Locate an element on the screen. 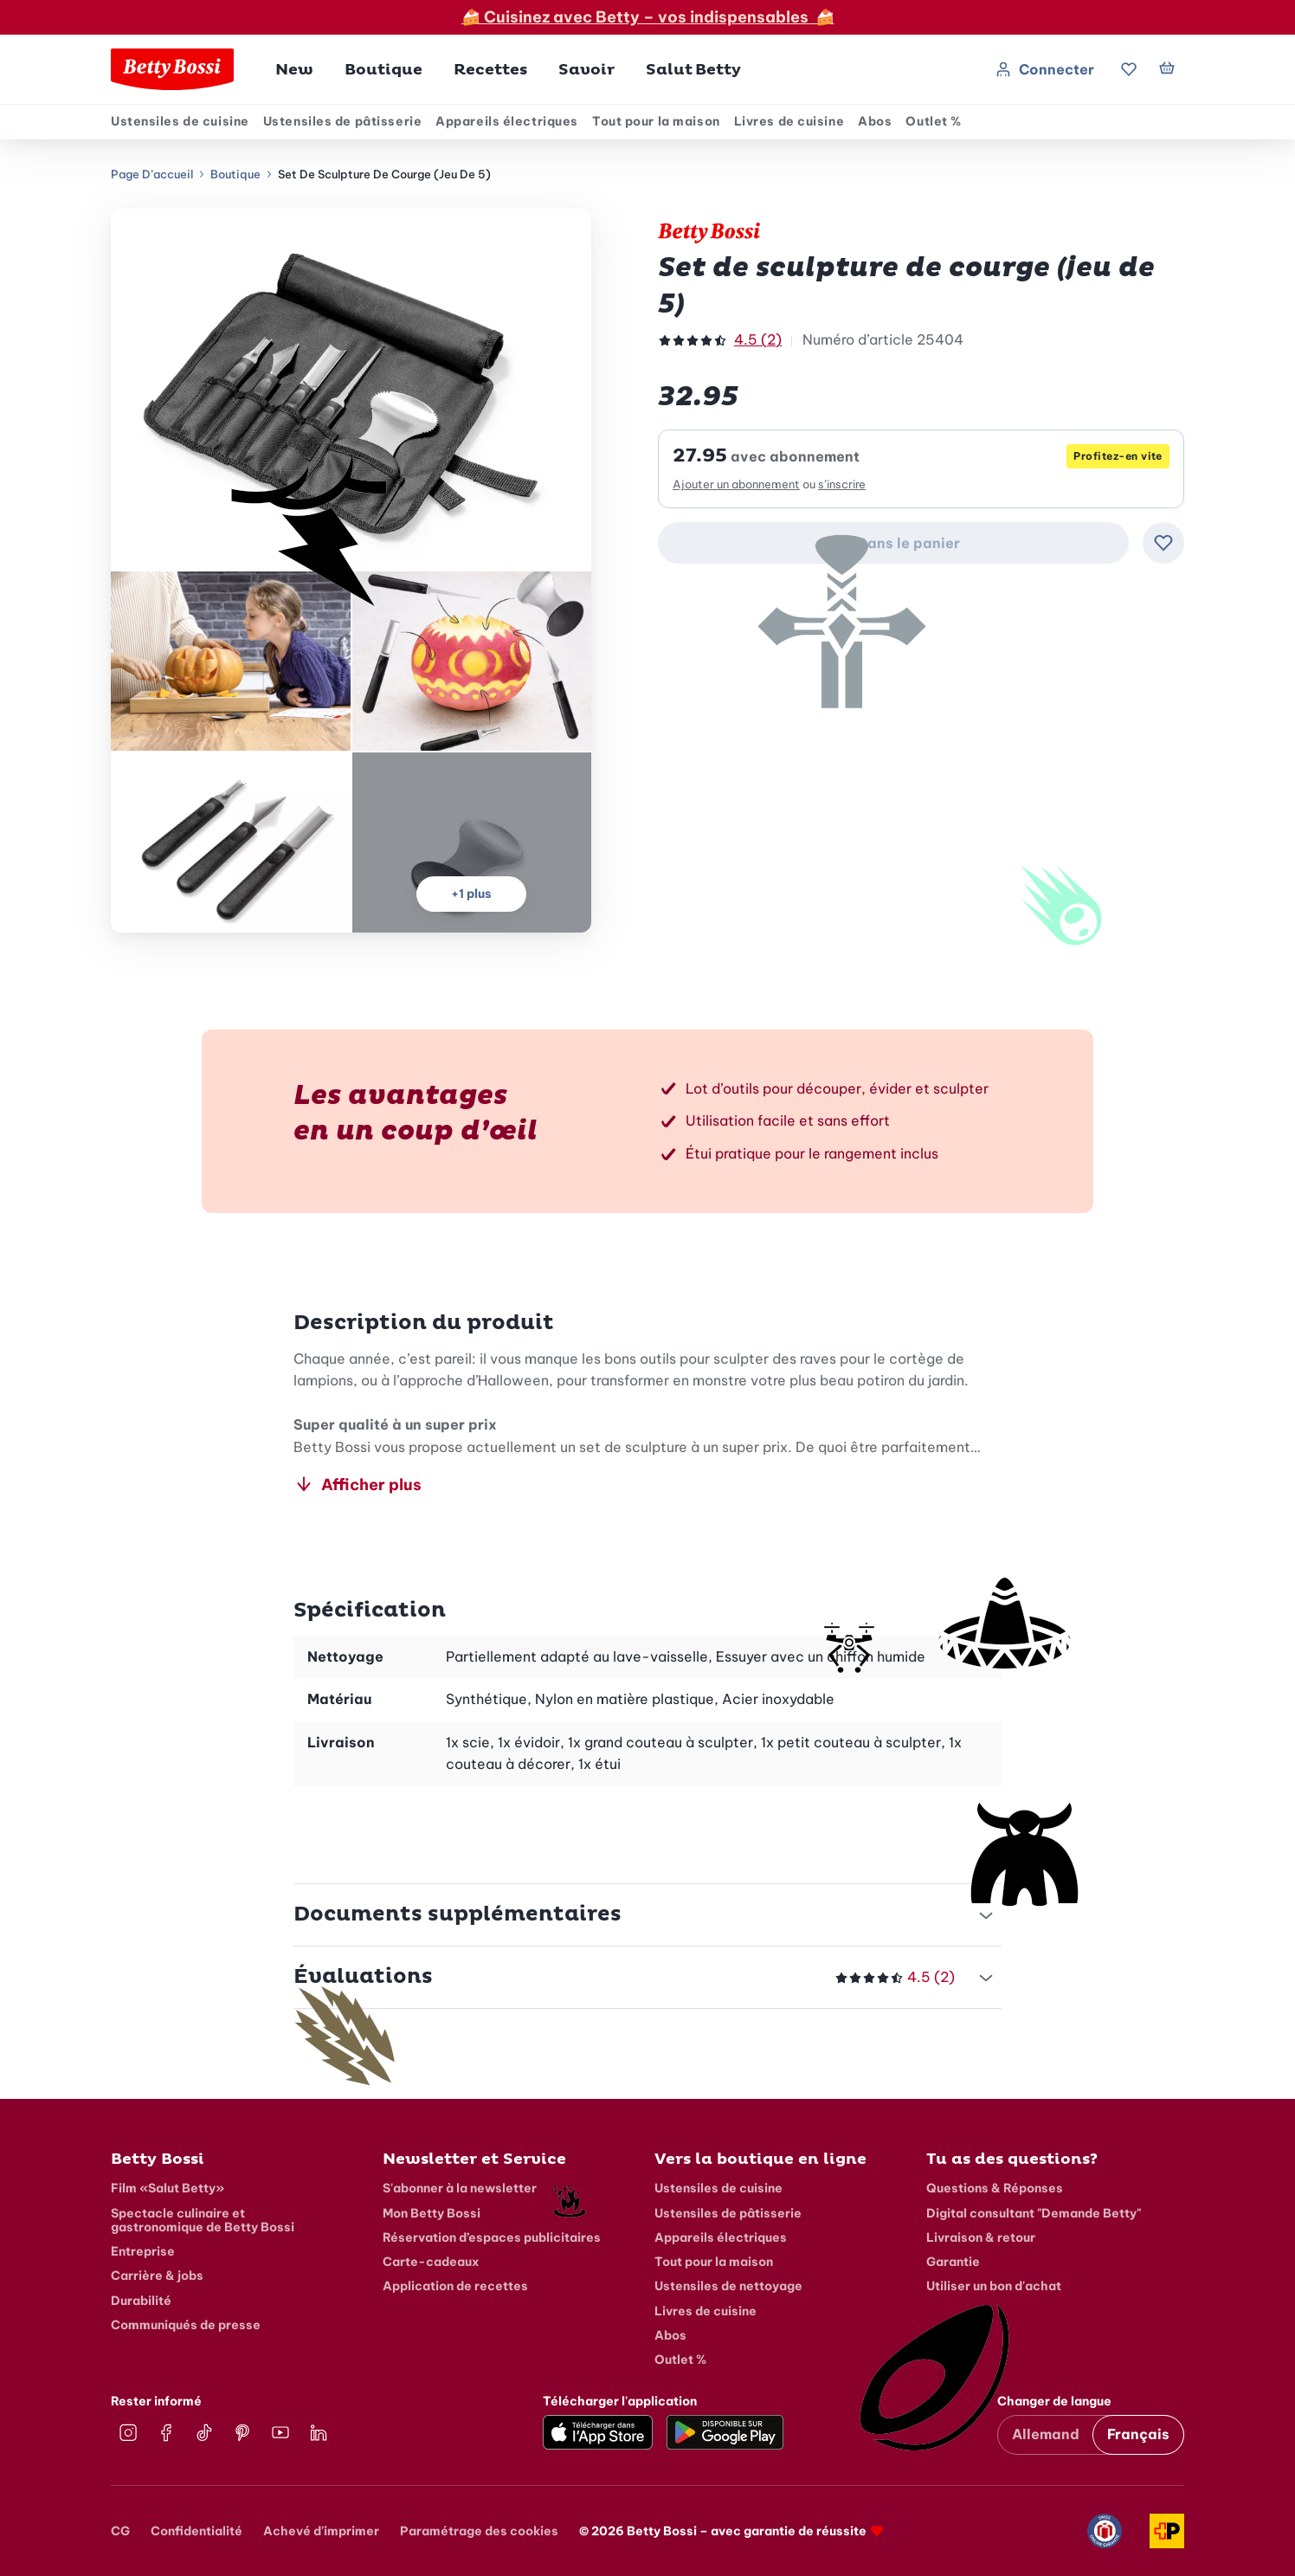 The width and height of the screenshot is (1295, 2576). indicates fire damage or burning status effect is located at coordinates (570, 2201).